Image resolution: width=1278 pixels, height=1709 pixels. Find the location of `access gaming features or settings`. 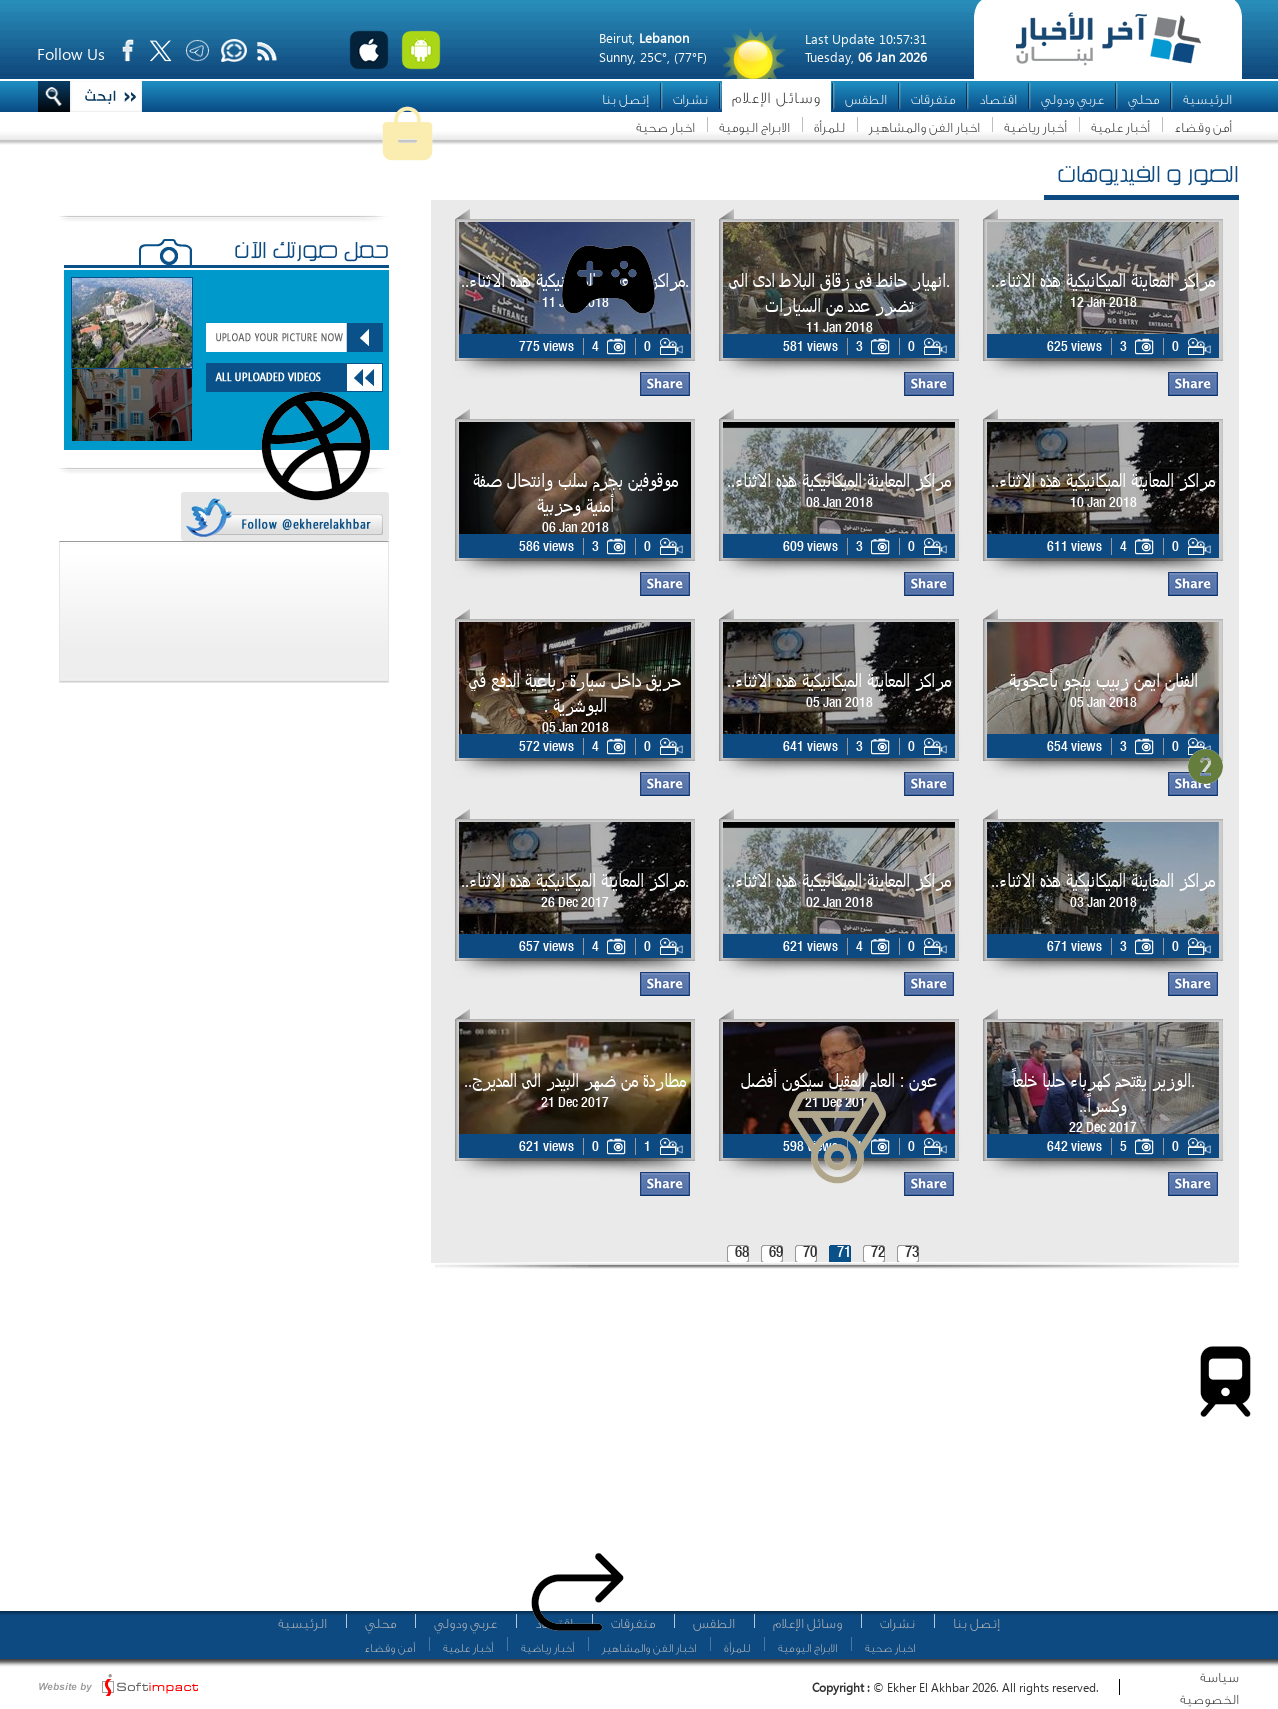

access gaming features or settings is located at coordinates (608, 279).